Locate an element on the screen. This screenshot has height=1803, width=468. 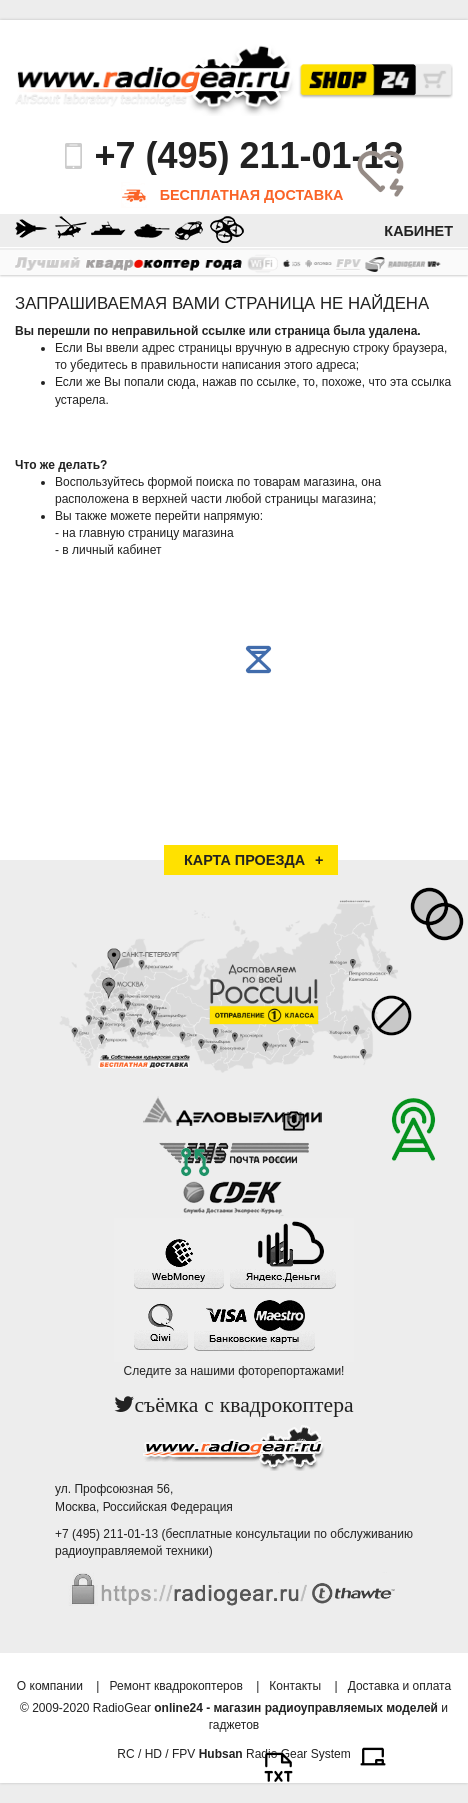
open soundcloud app is located at coordinates (290, 1245).